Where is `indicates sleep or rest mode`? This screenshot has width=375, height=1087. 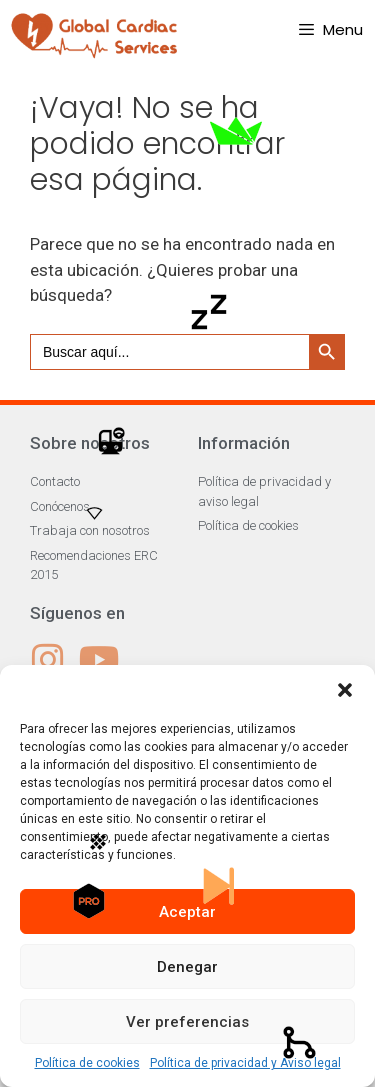 indicates sleep or rest mode is located at coordinates (209, 312).